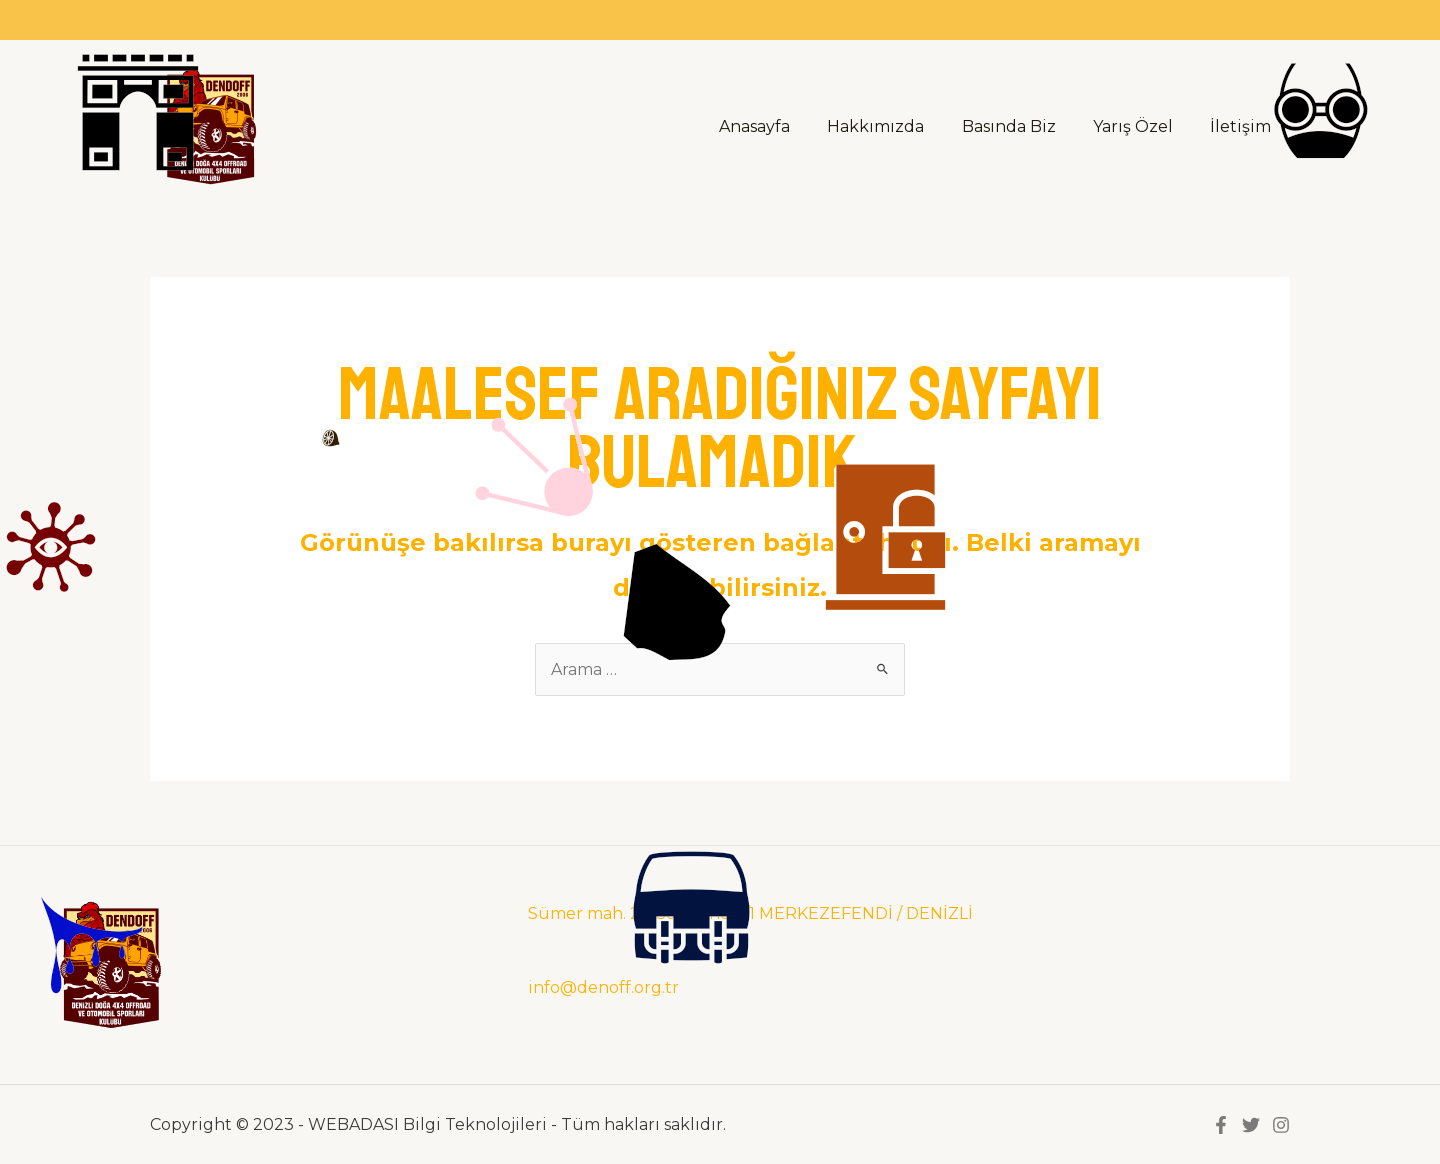  Describe the element at coordinates (885, 534) in the screenshot. I see `access a locked room or restricted area` at that location.